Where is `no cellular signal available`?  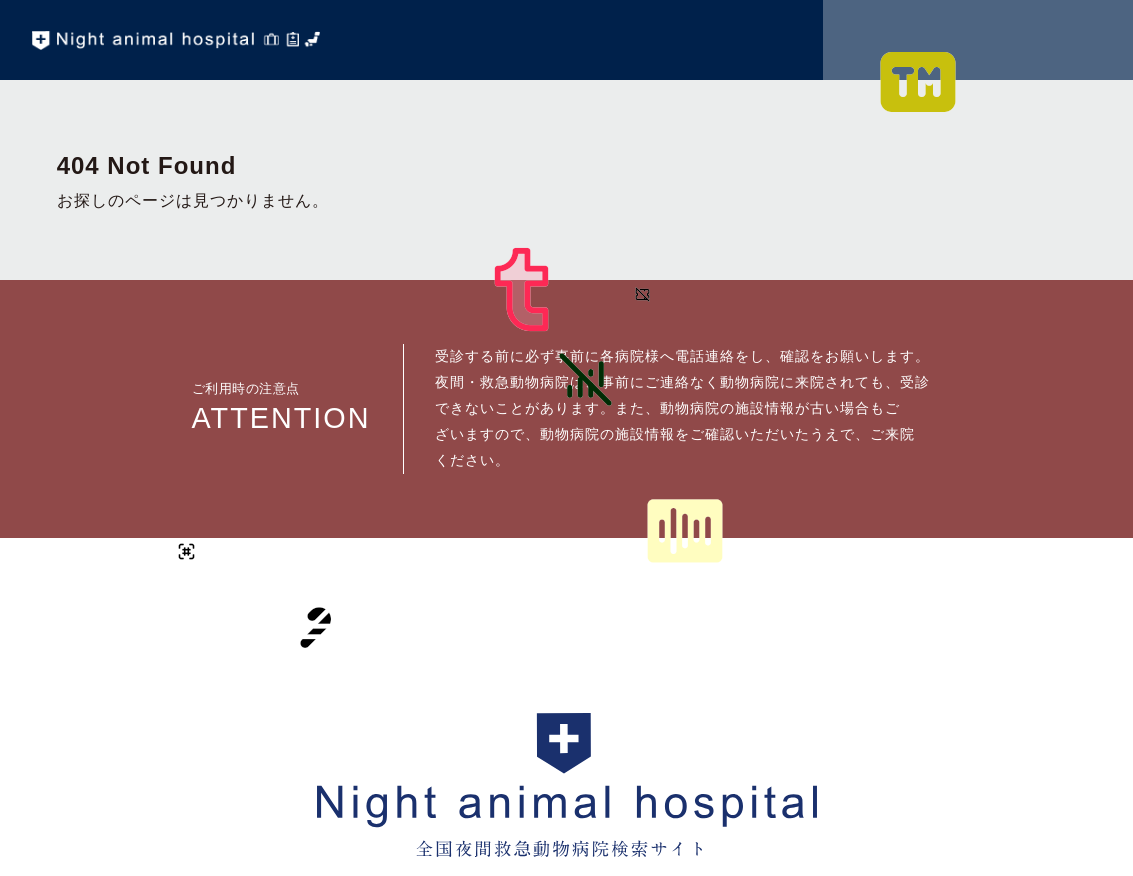 no cellular signal available is located at coordinates (585, 379).